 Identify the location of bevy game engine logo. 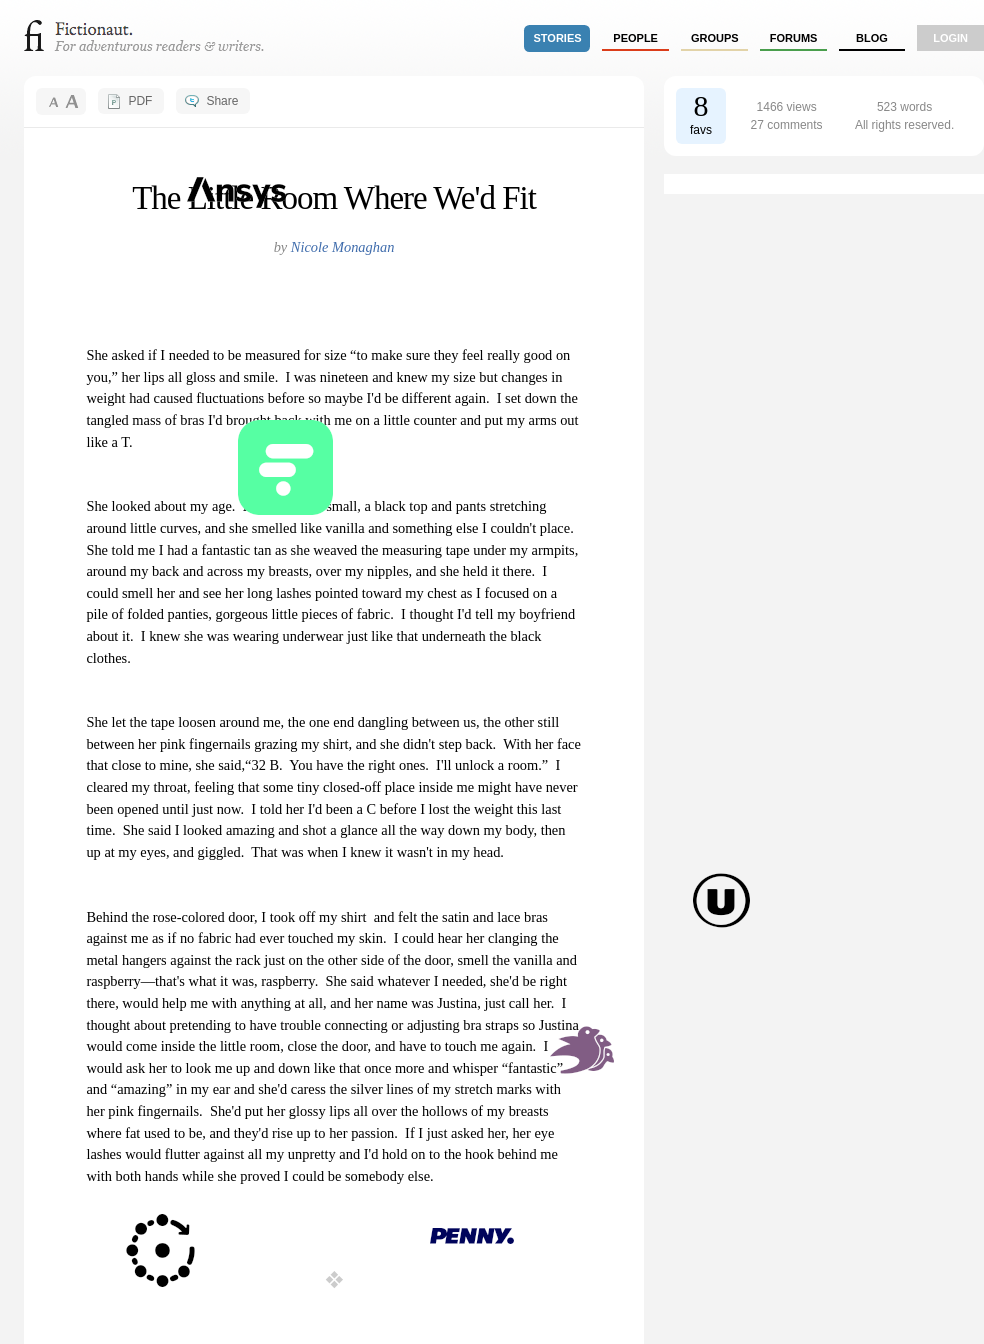
(582, 1050).